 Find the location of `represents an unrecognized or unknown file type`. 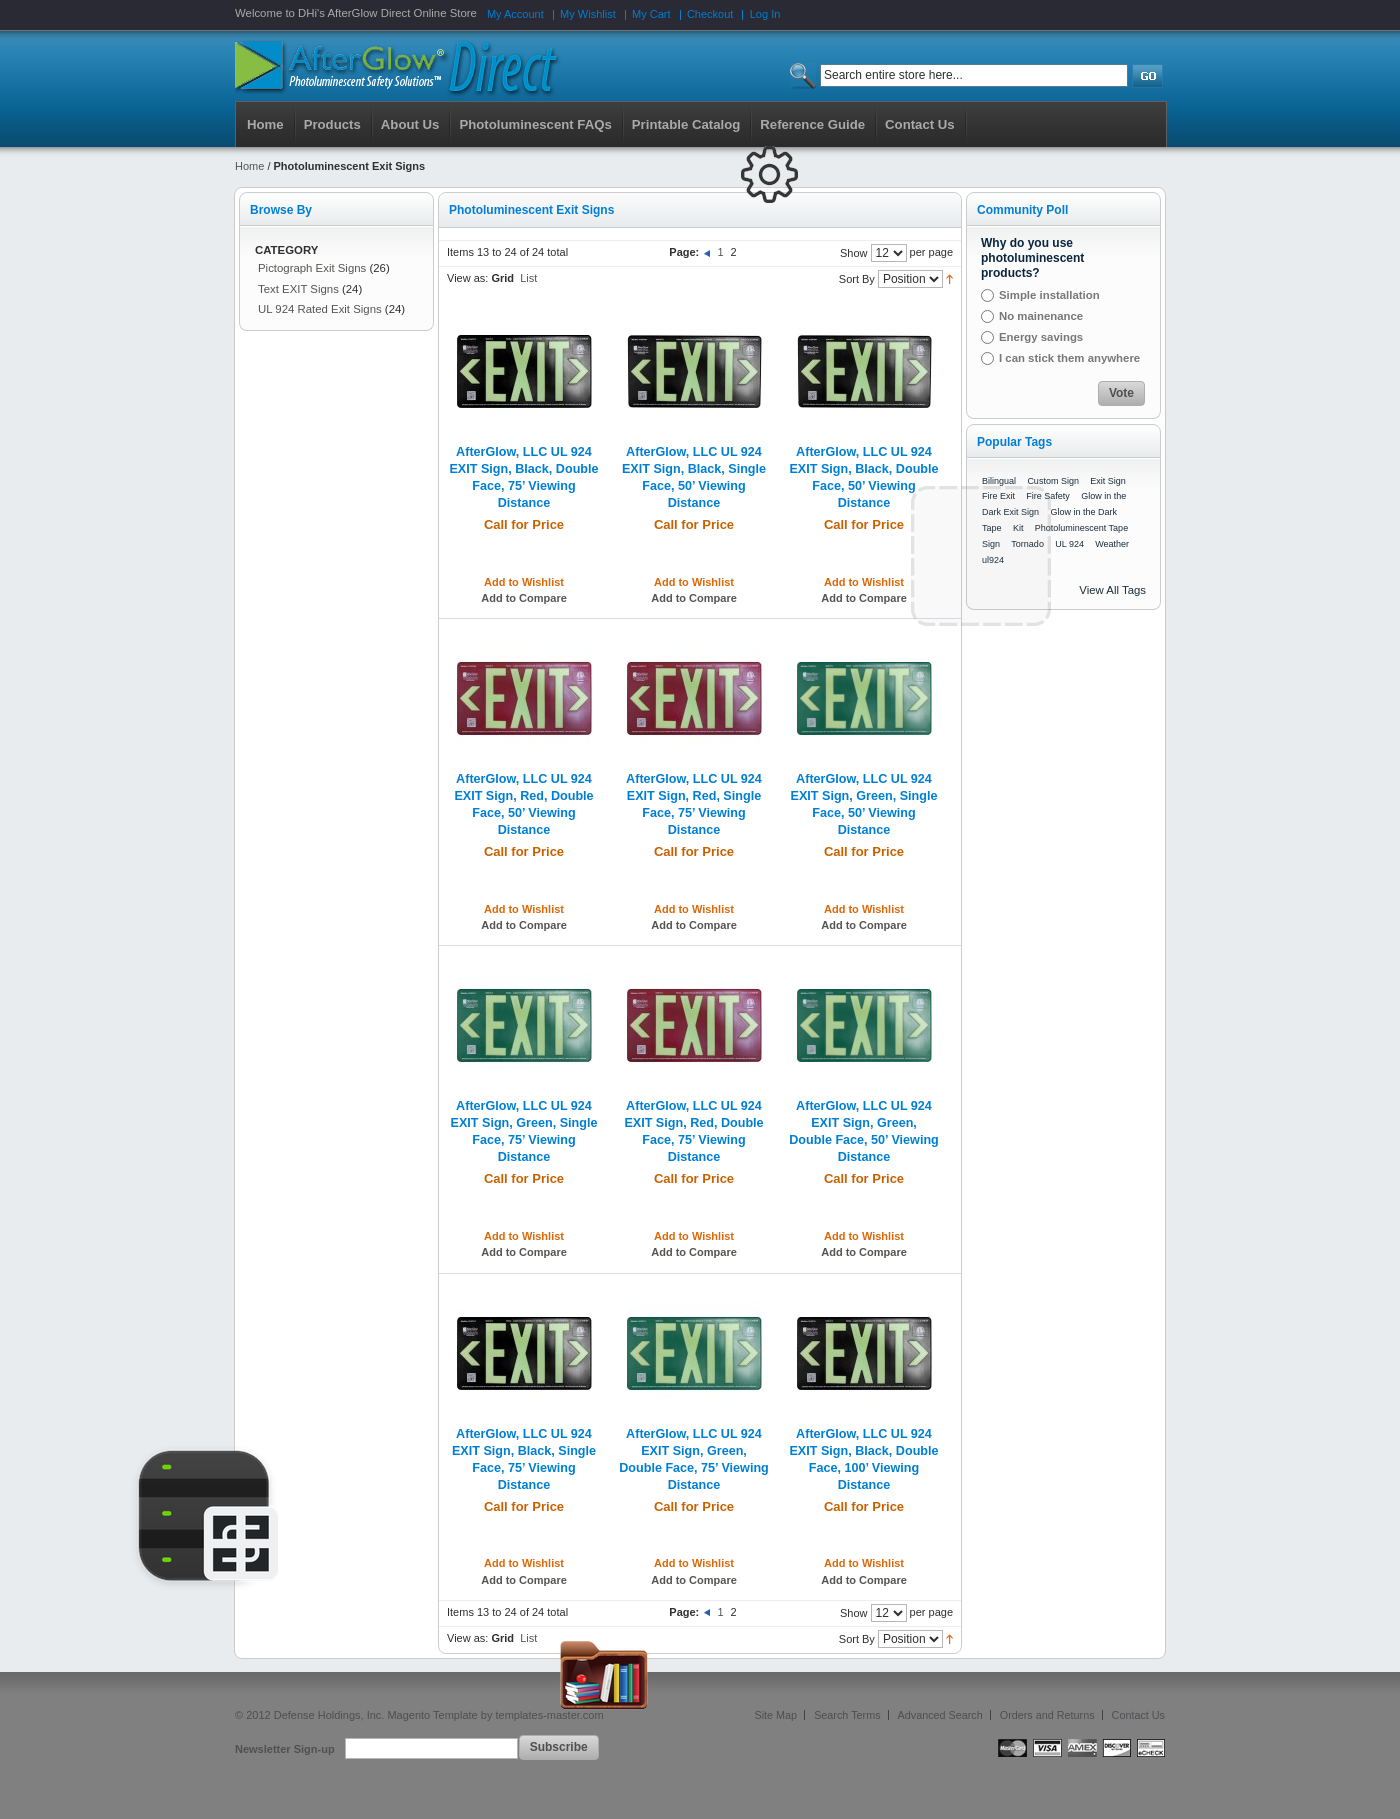

represents an unrecognized or unknown file type is located at coordinates (981, 556).